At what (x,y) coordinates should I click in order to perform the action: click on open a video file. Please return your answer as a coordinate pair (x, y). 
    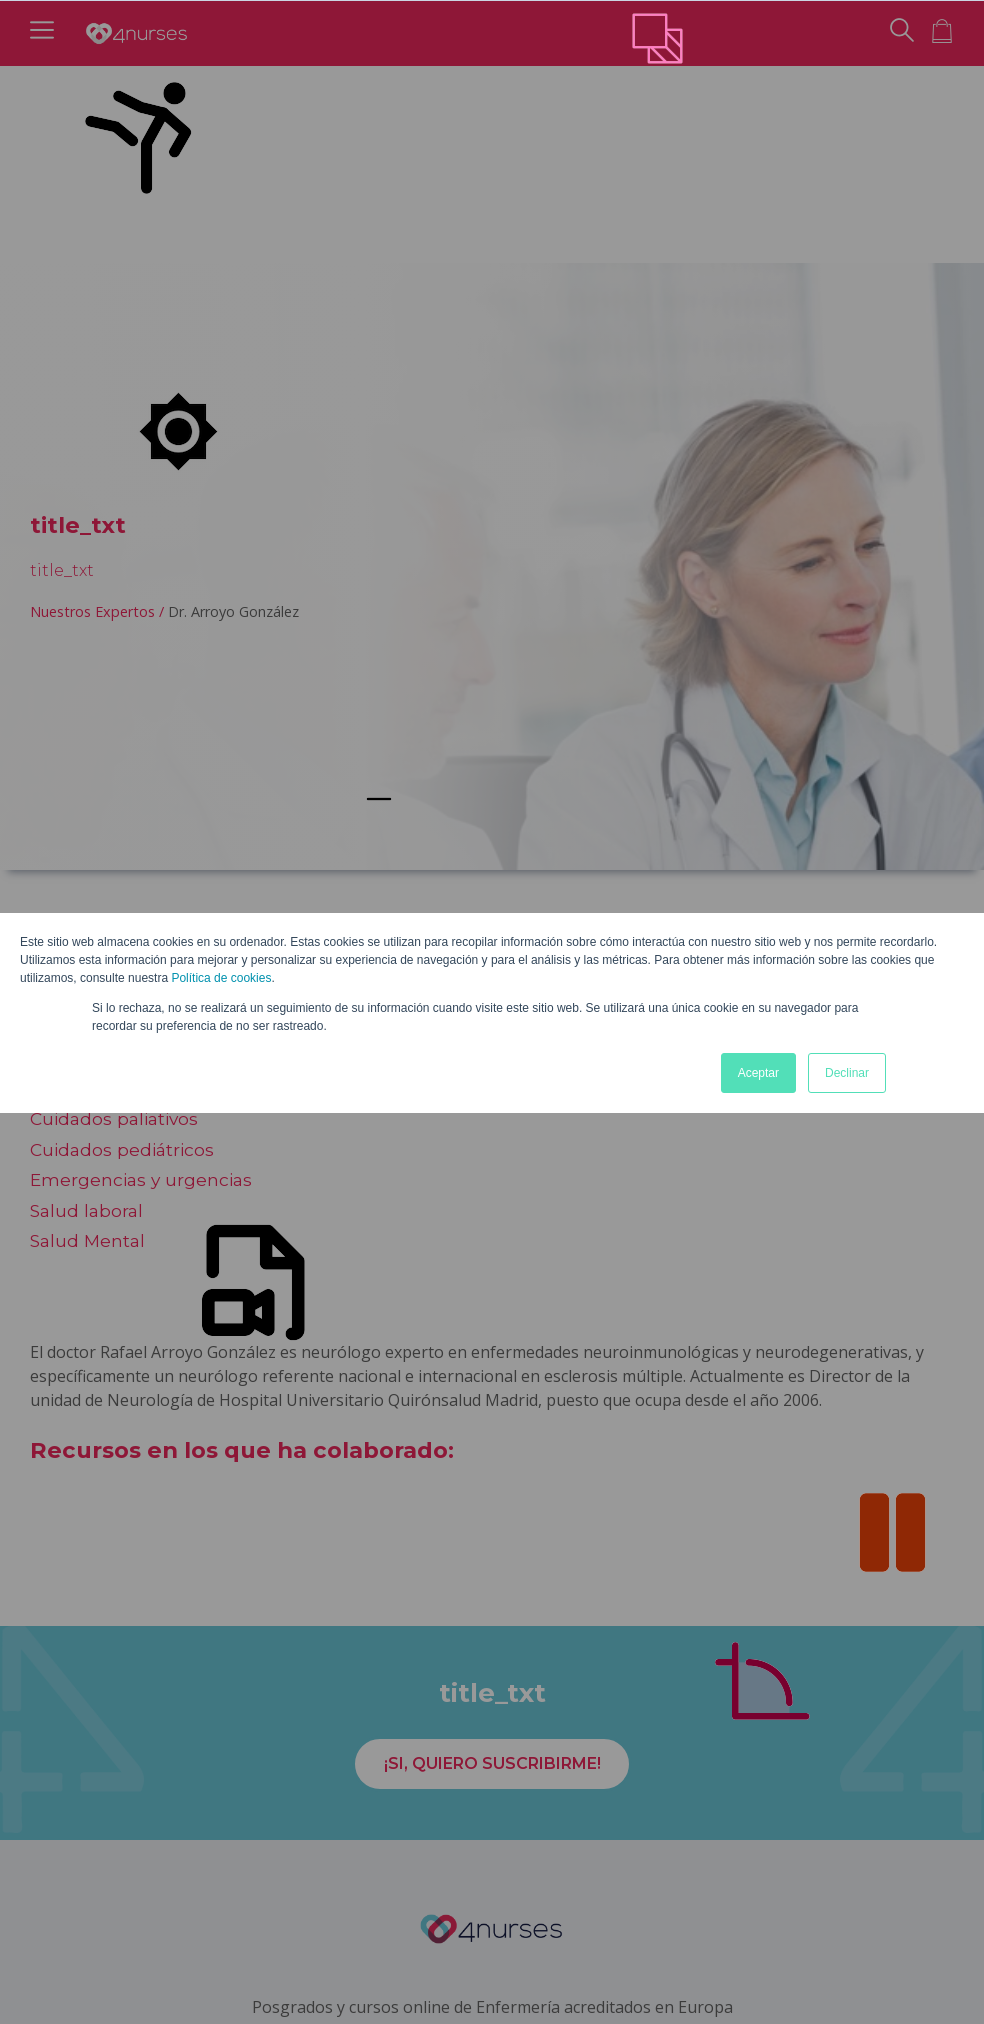
    Looking at the image, I should click on (255, 1282).